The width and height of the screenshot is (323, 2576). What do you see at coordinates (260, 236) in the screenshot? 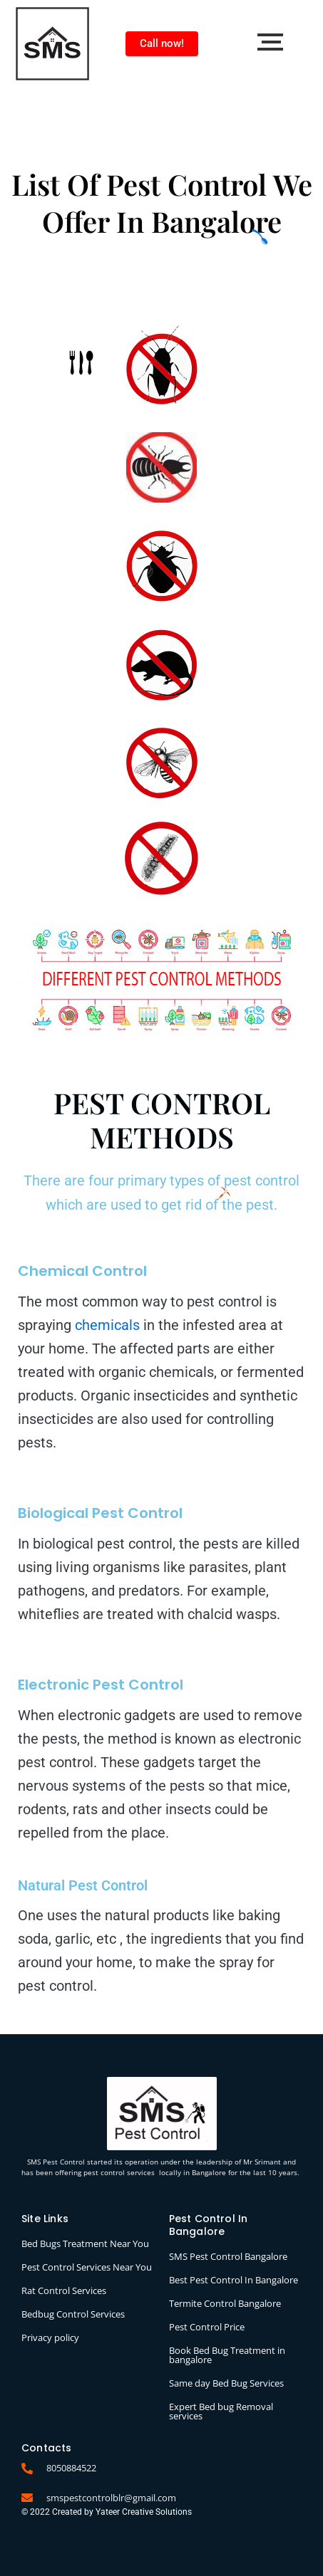
I see `select utensil or cutlery option` at bounding box center [260, 236].